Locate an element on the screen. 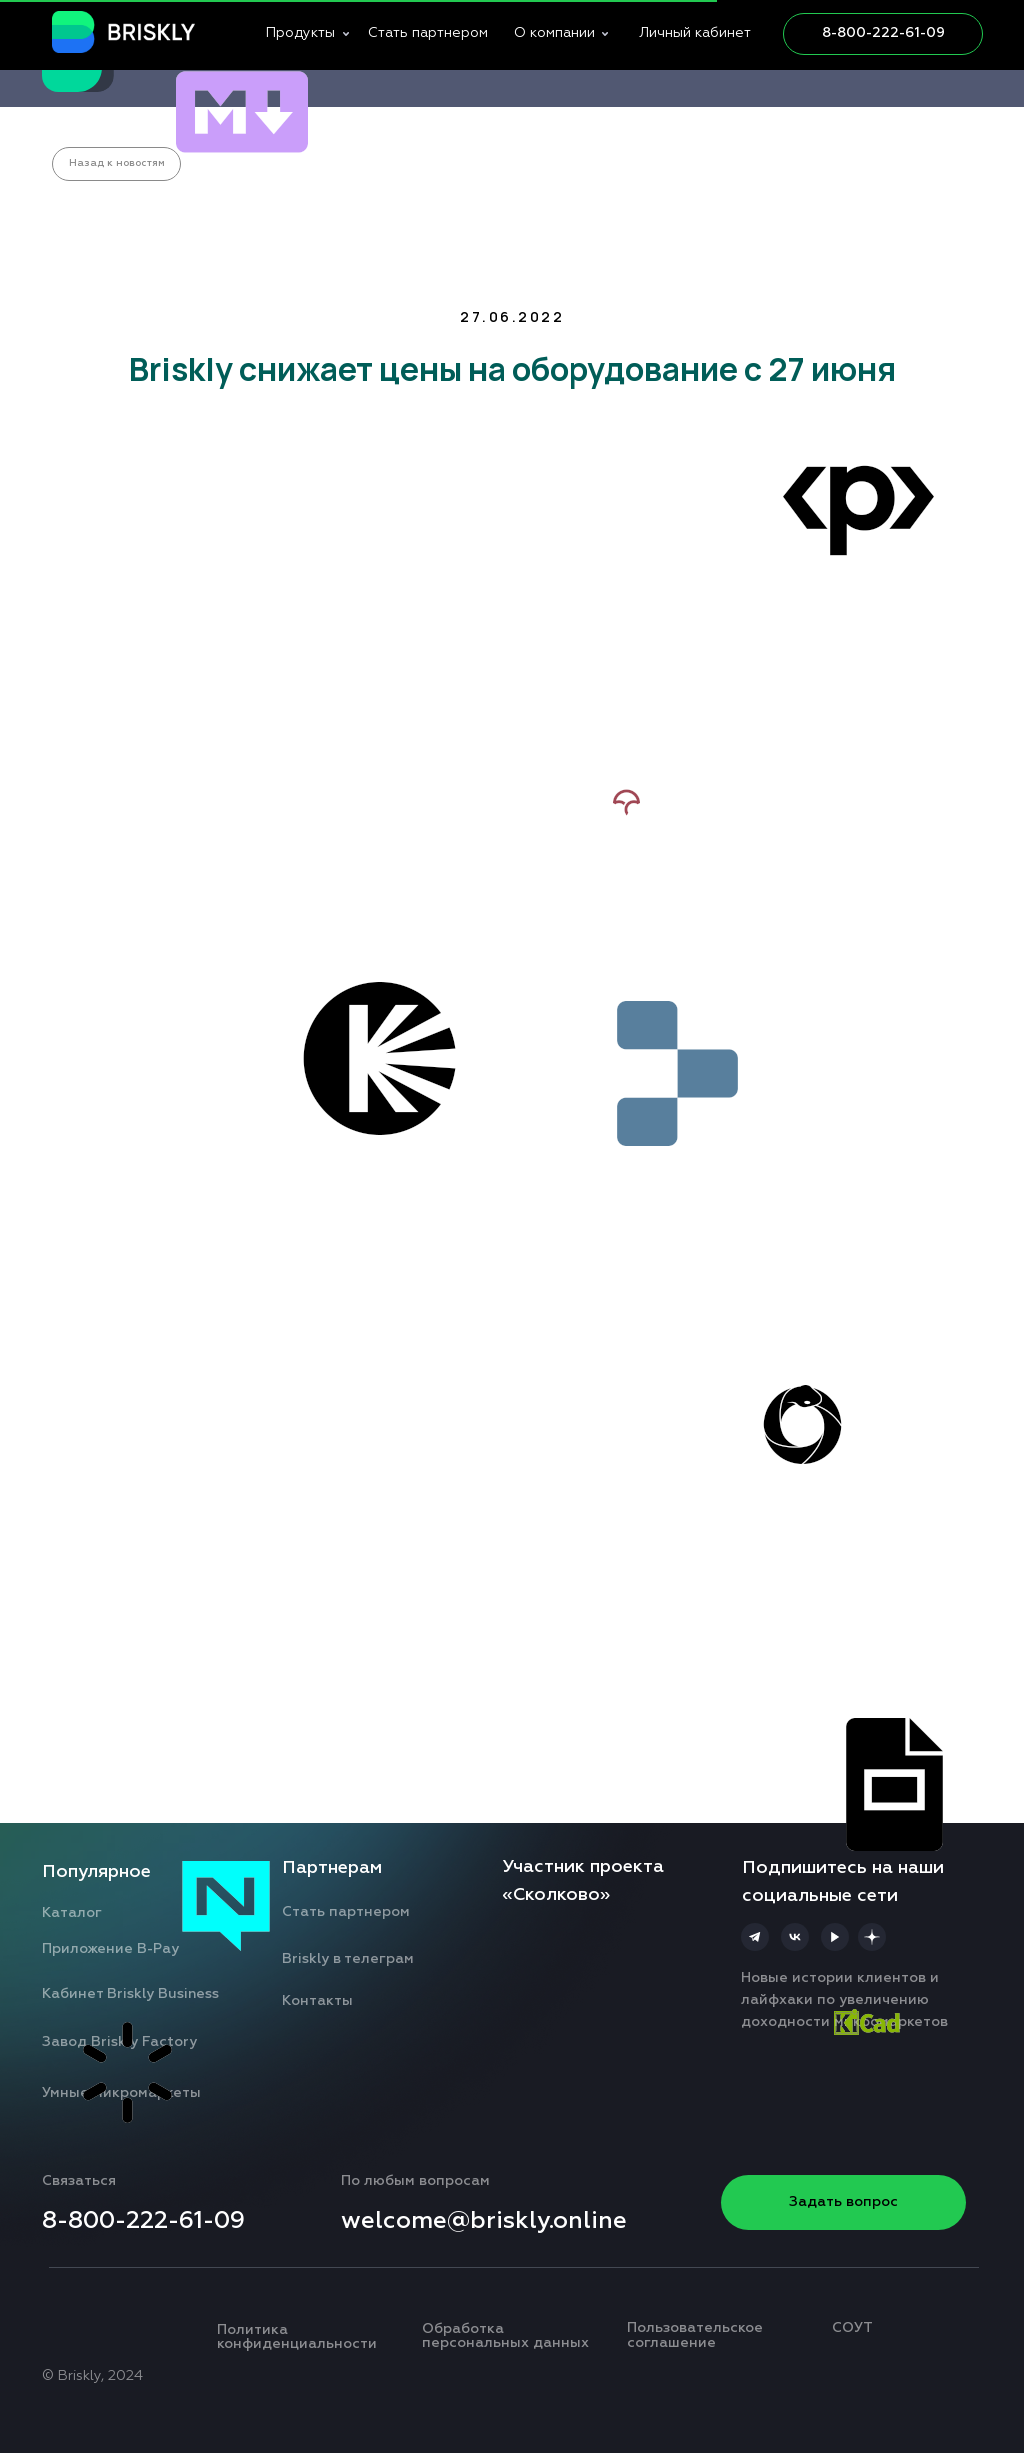  open the Kinopoisk app is located at coordinates (379, 1058).